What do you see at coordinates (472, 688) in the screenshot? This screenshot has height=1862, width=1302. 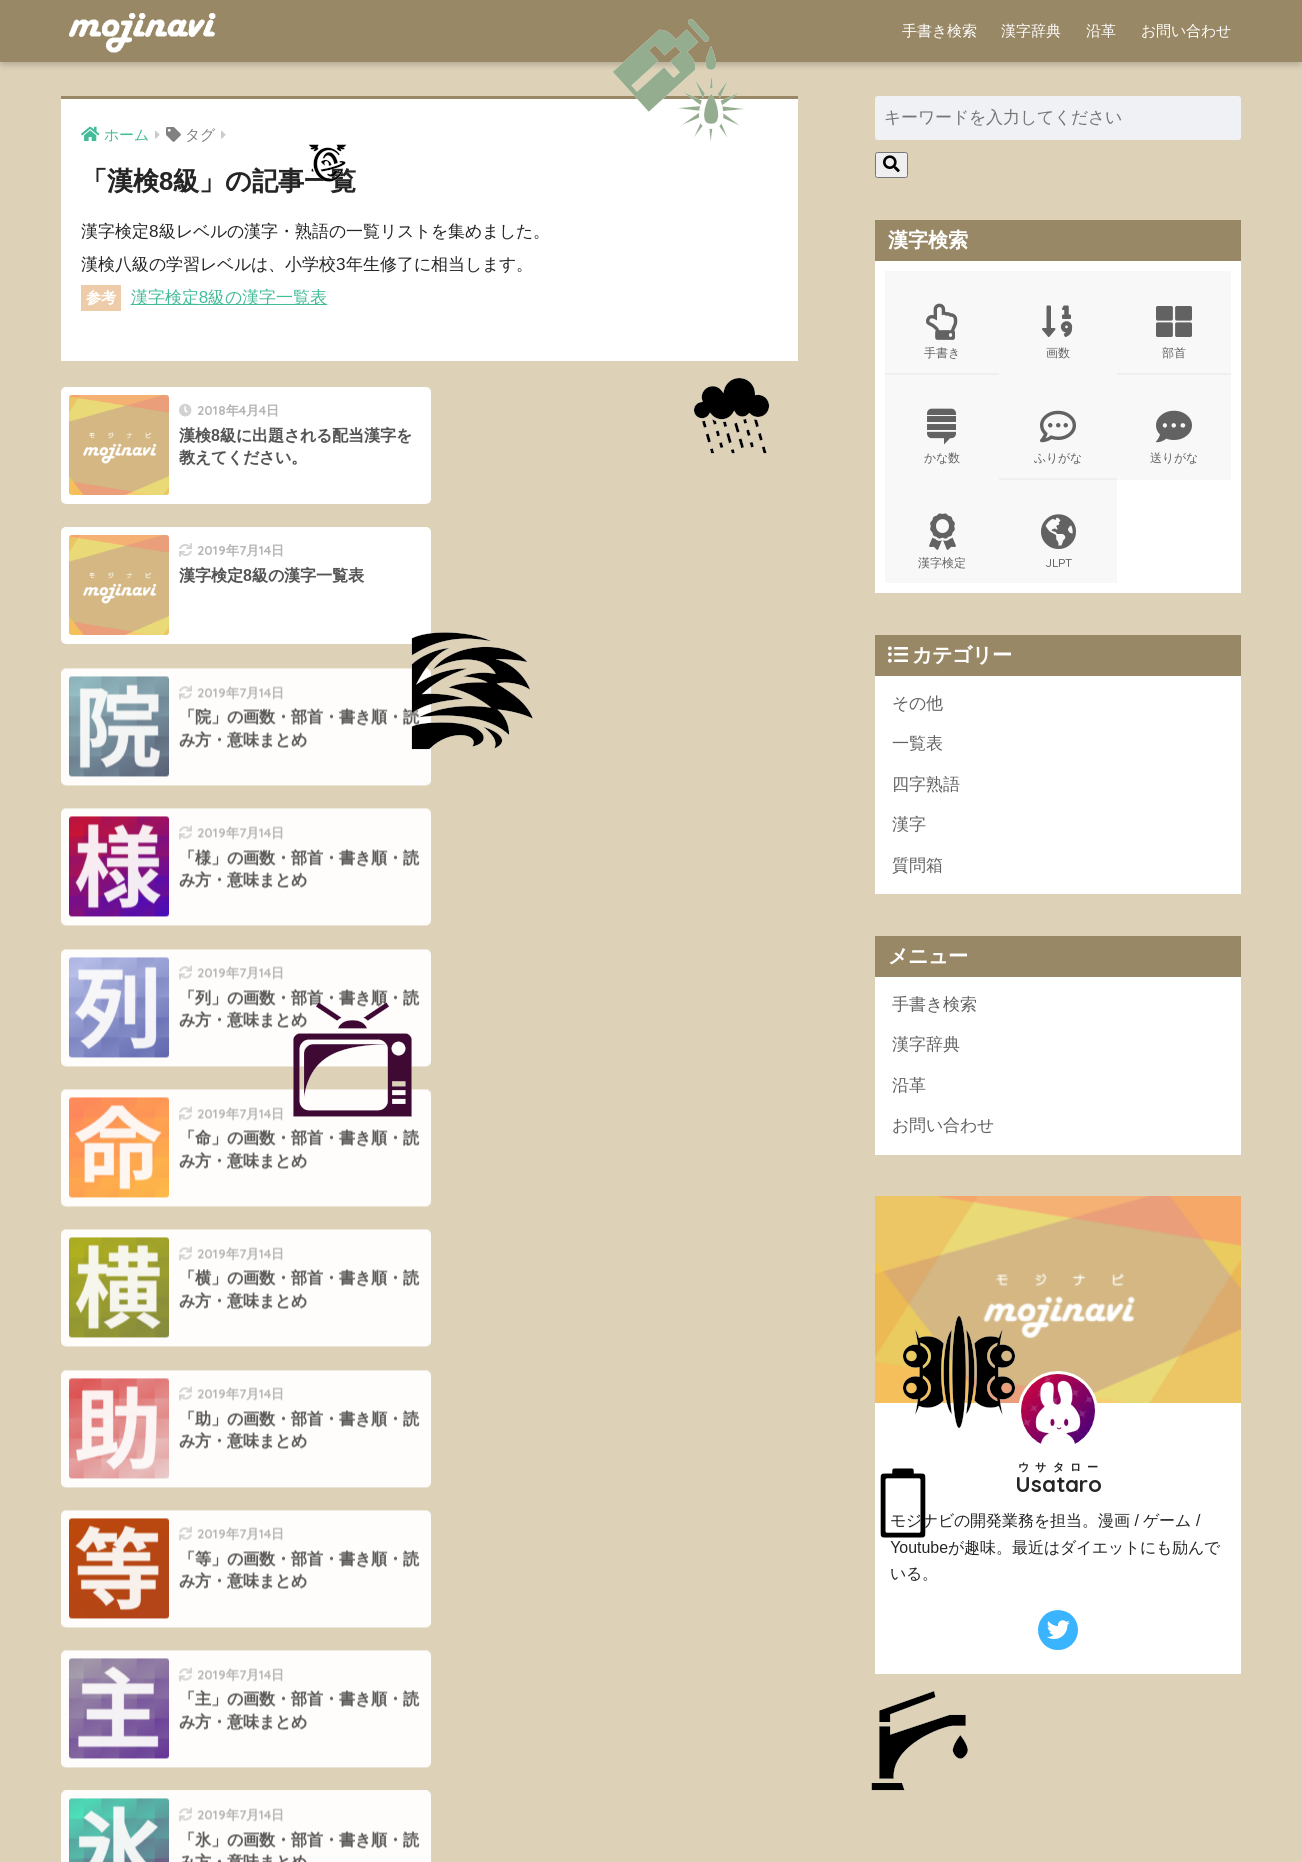 I see `activate fire-based attack or ability` at bounding box center [472, 688].